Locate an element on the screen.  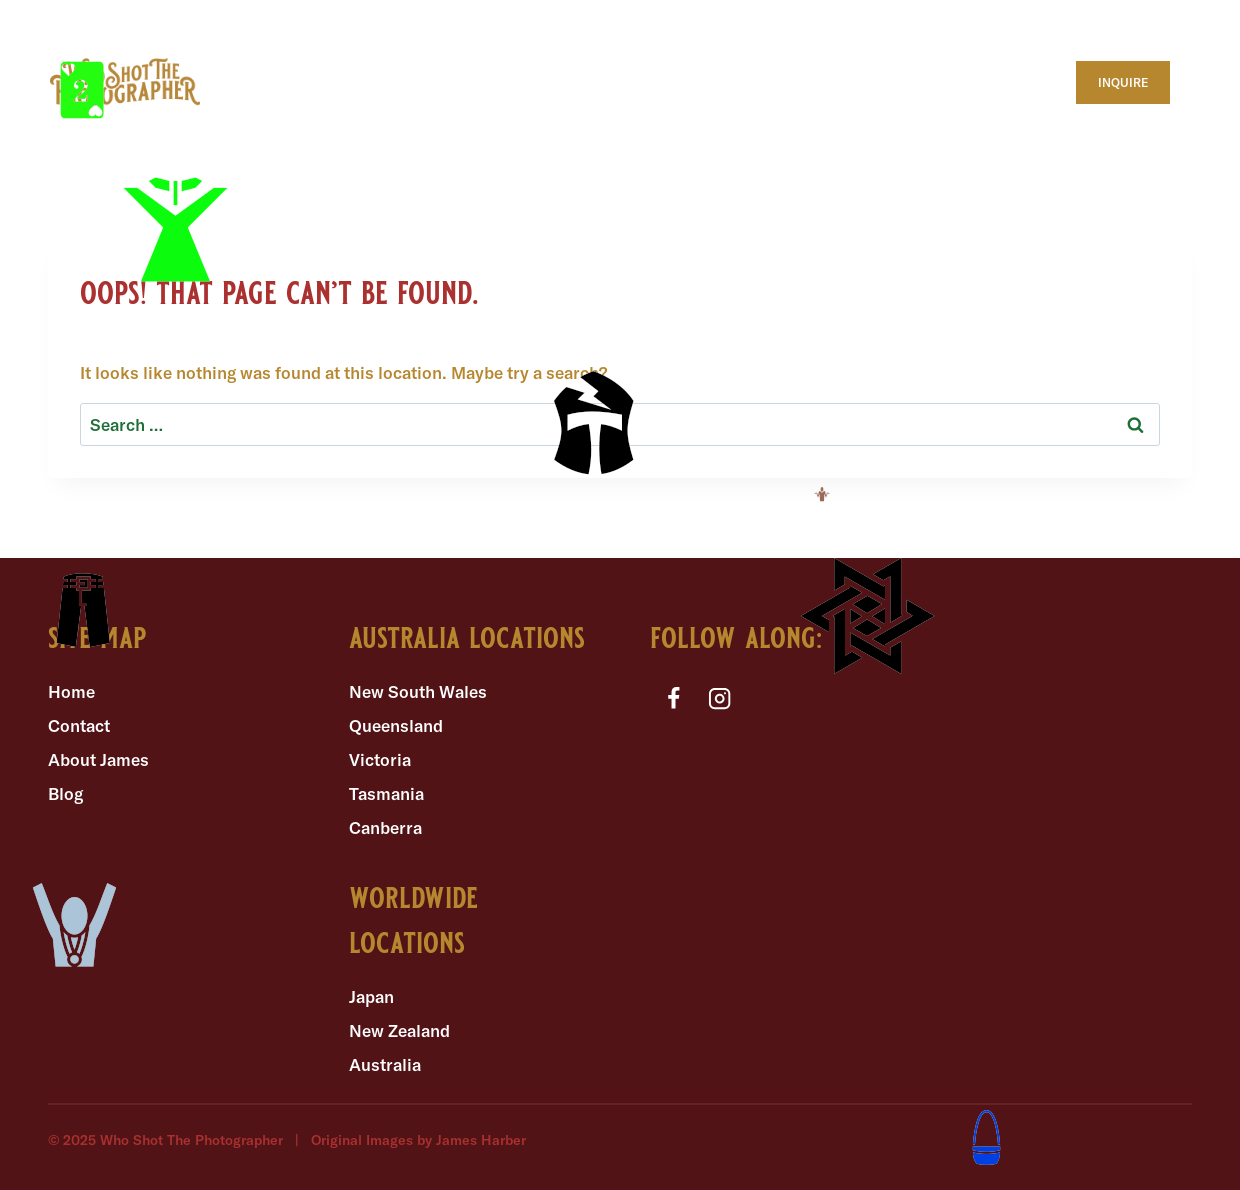
two of hearts playing card is located at coordinates (82, 90).